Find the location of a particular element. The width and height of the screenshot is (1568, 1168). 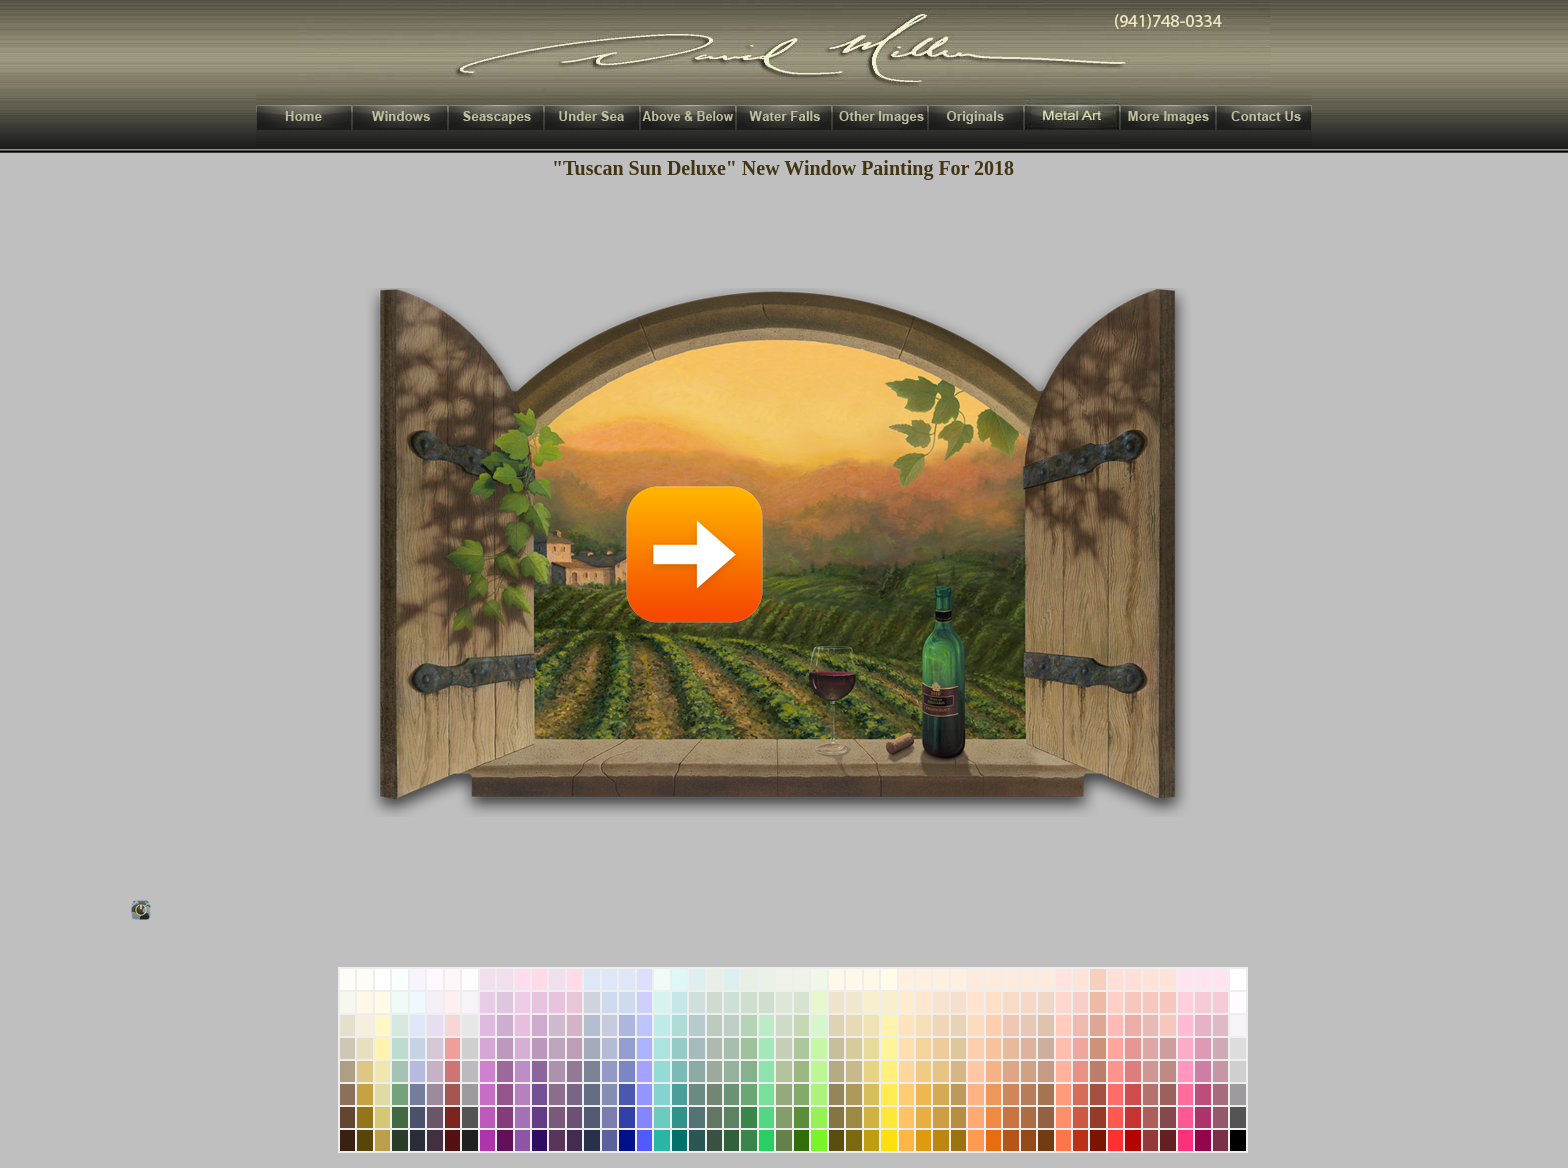

log out of the current account or session is located at coordinates (694, 554).